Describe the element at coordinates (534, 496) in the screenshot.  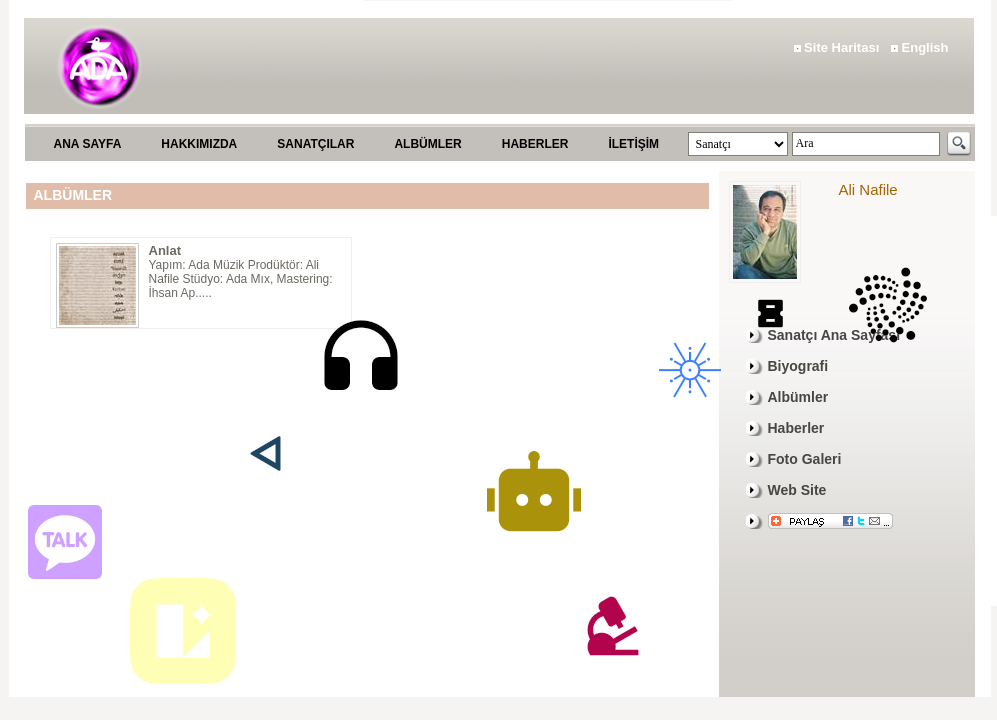
I see `access AI assistant or chatbot features` at that location.